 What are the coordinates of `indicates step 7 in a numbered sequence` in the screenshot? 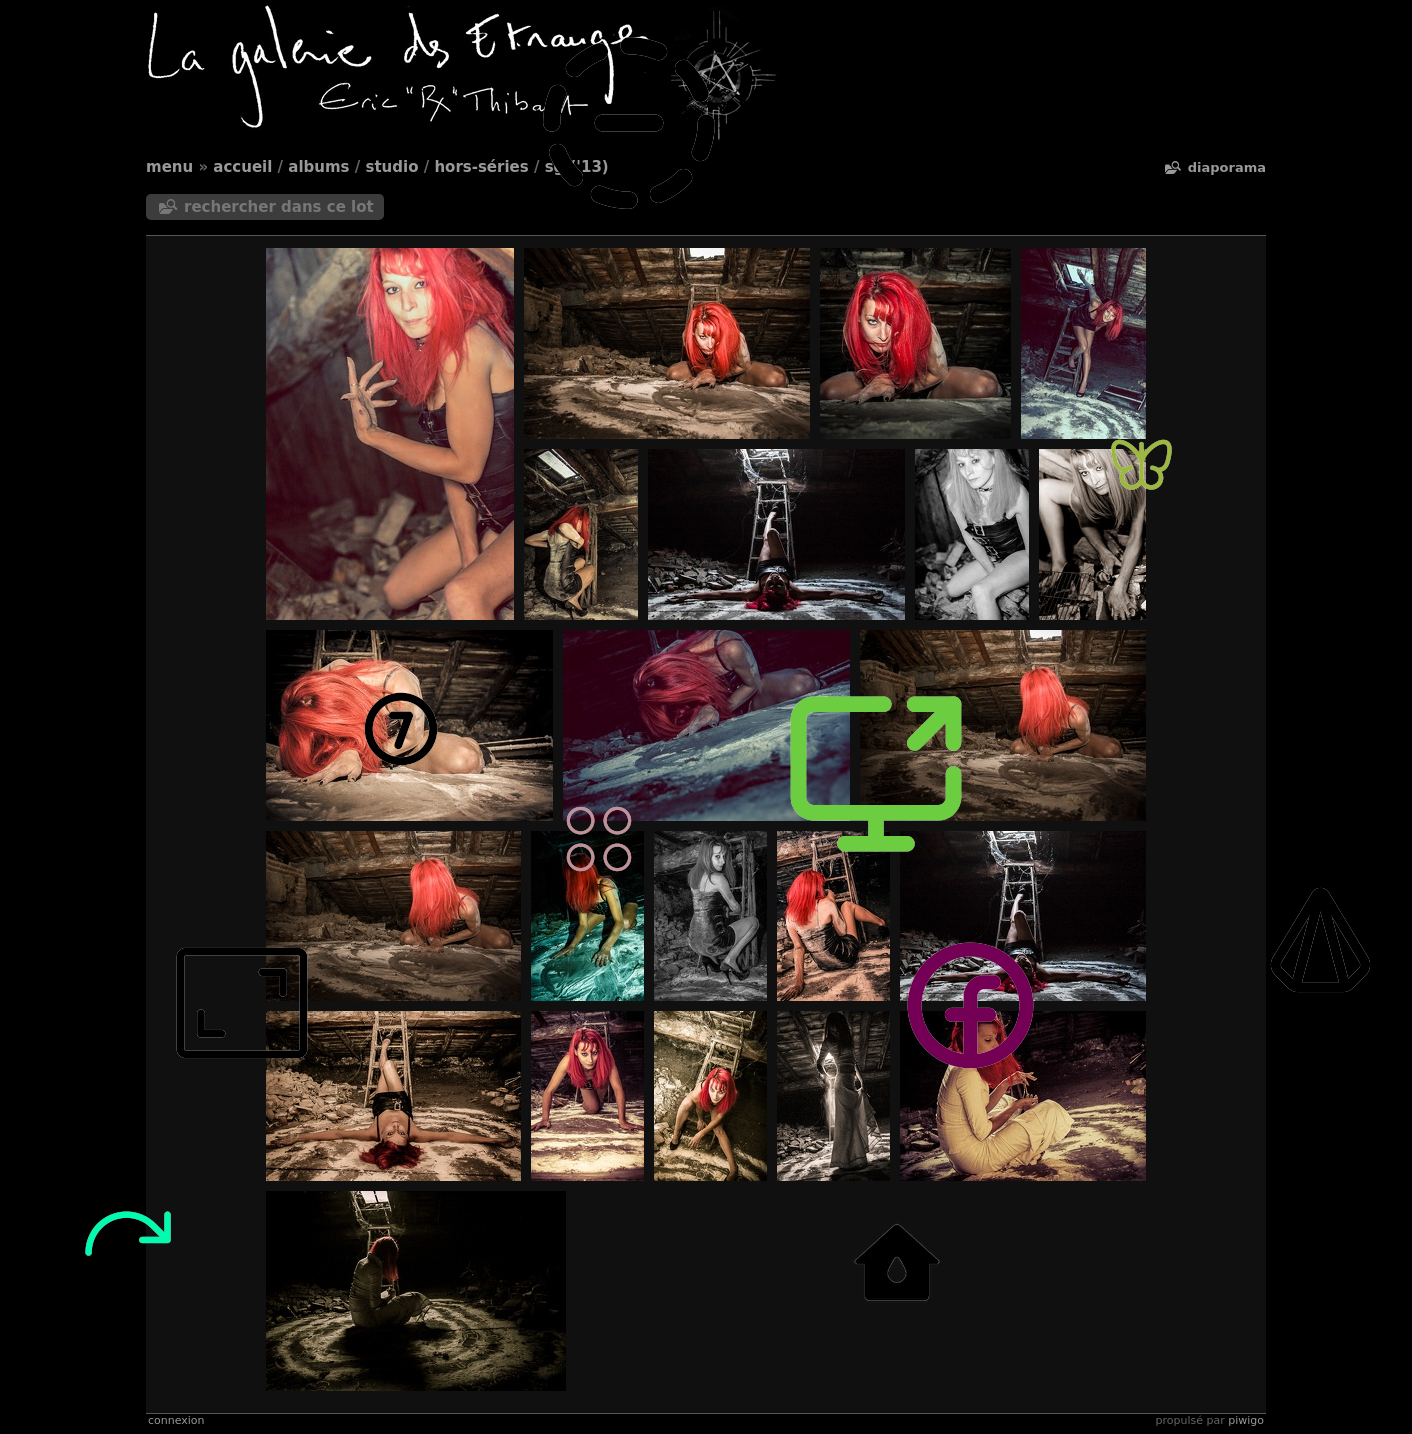 It's located at (401, 729).